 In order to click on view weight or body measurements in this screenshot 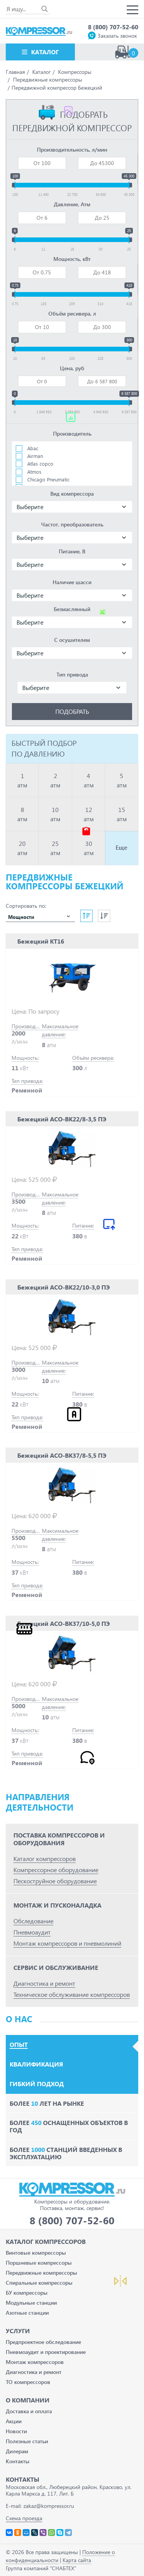, I will do `click(86, 831)`.